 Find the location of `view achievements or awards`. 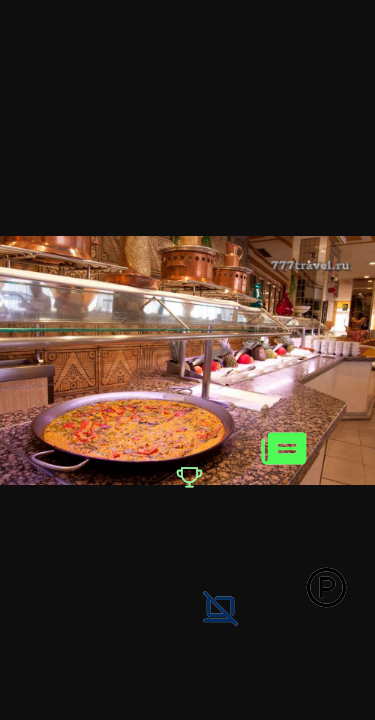

view achievements or awards is located at coordinates (189, 476).